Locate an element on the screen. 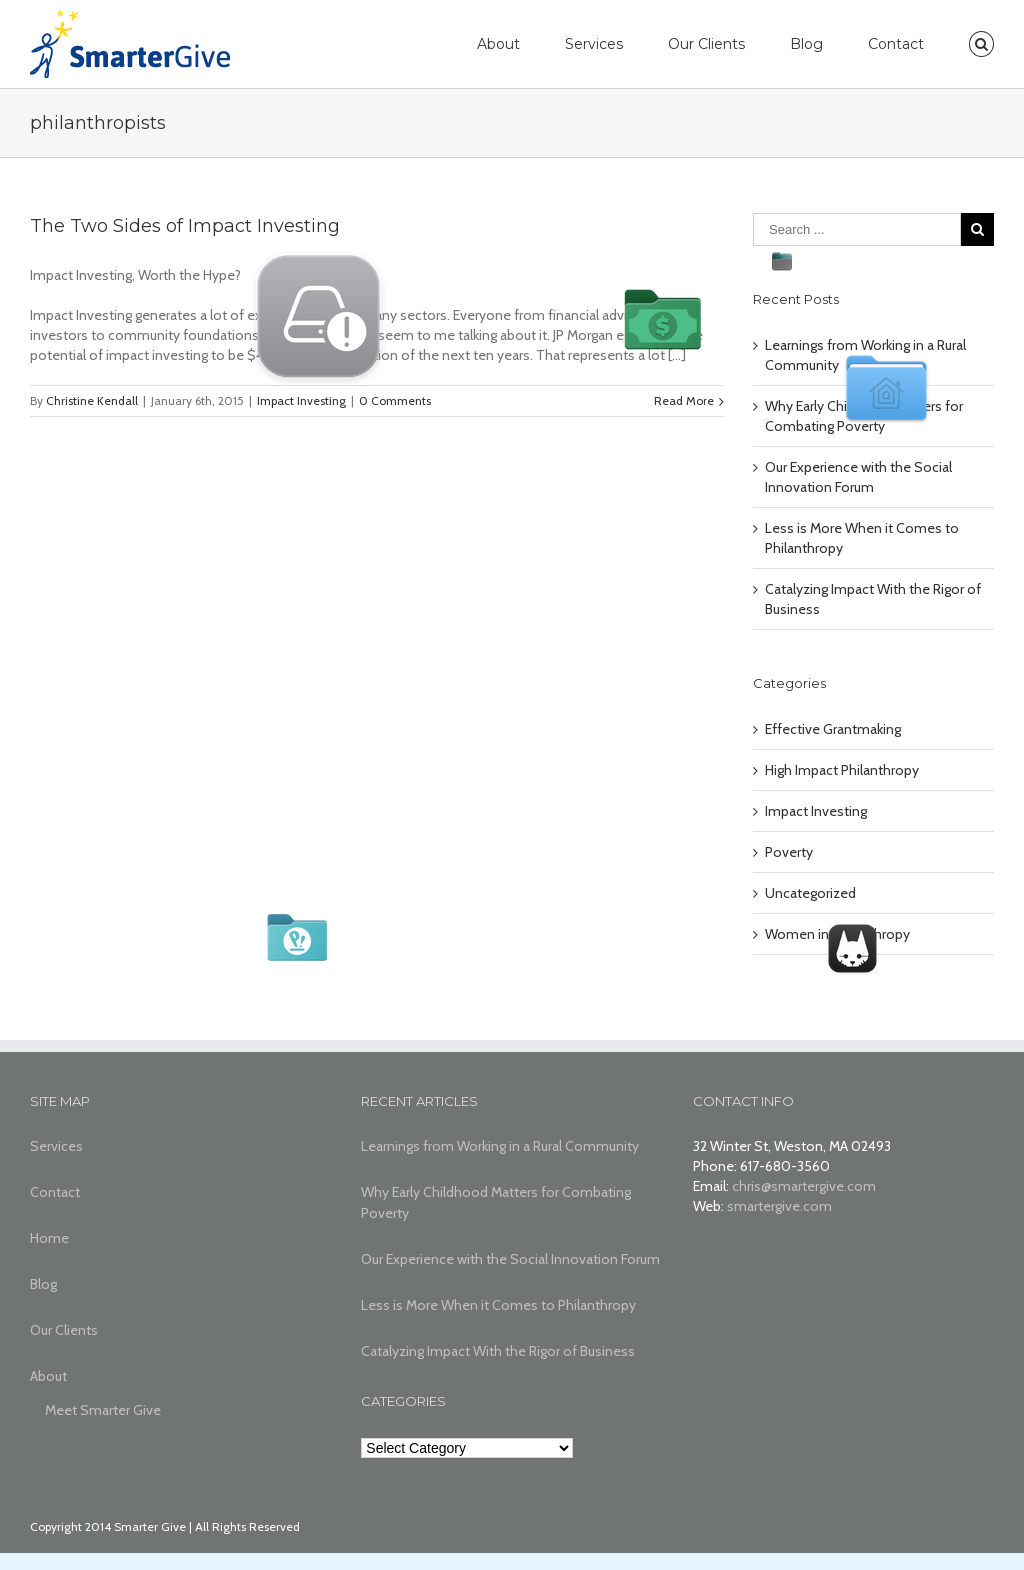  view contents of an open folder is located at coordinates (782, 261).